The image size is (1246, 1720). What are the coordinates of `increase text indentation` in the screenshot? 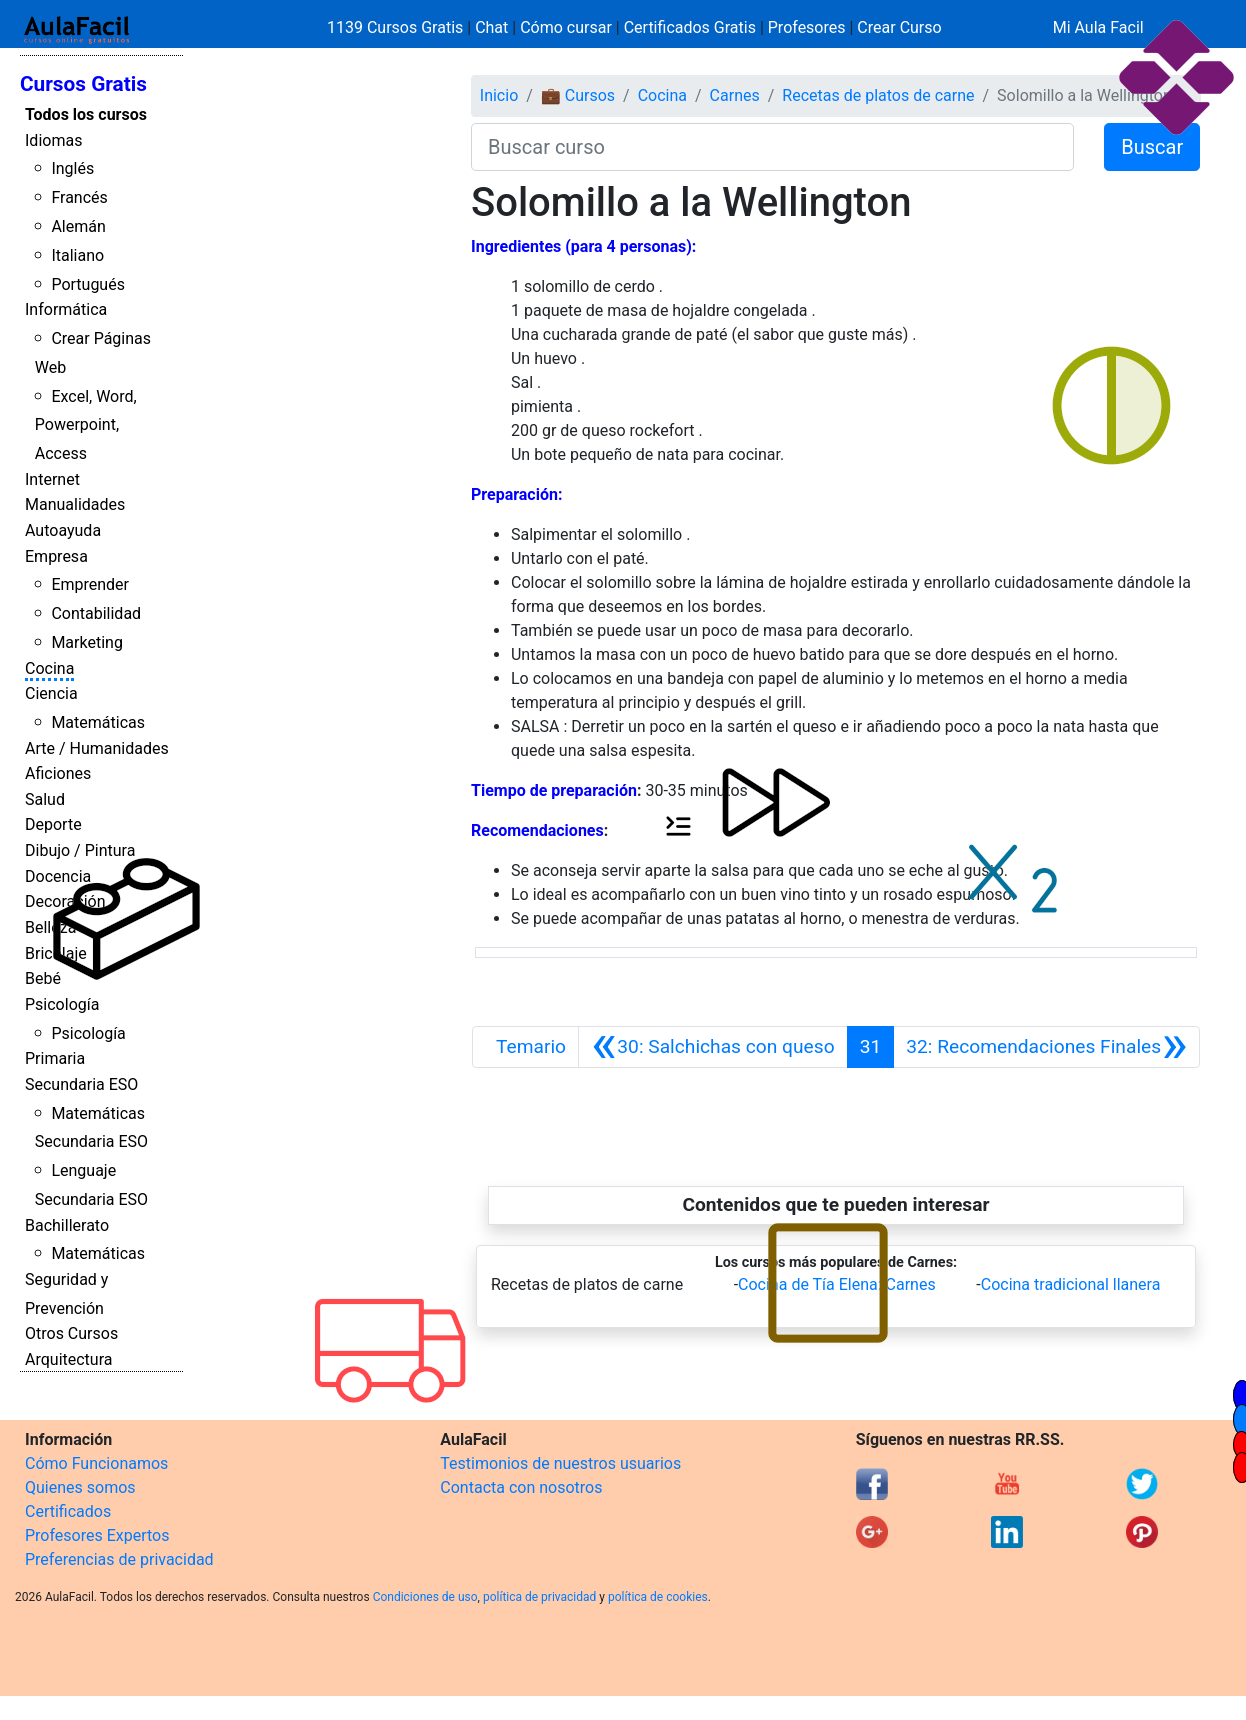 It's located at (678, 826).